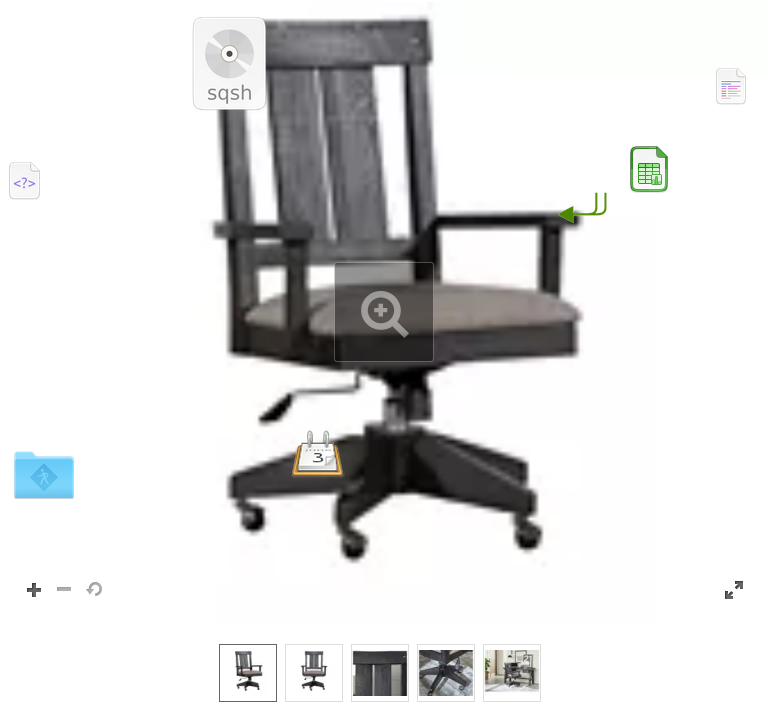 The image size is (768, 720). Describe the element at coordinates (229, 63) in the screenshot. I see `a squashfs compressed filesystem archive file` at that location.